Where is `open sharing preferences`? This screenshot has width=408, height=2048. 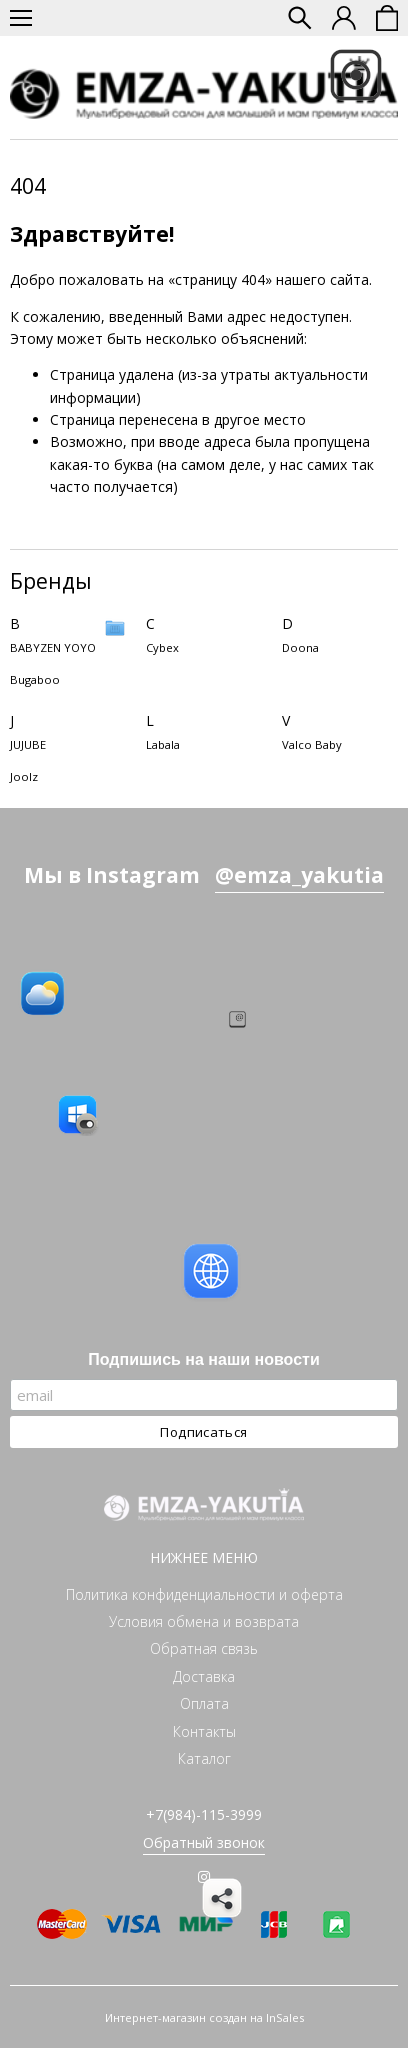 open sharing preferences is located at coordinates (222, 1898).